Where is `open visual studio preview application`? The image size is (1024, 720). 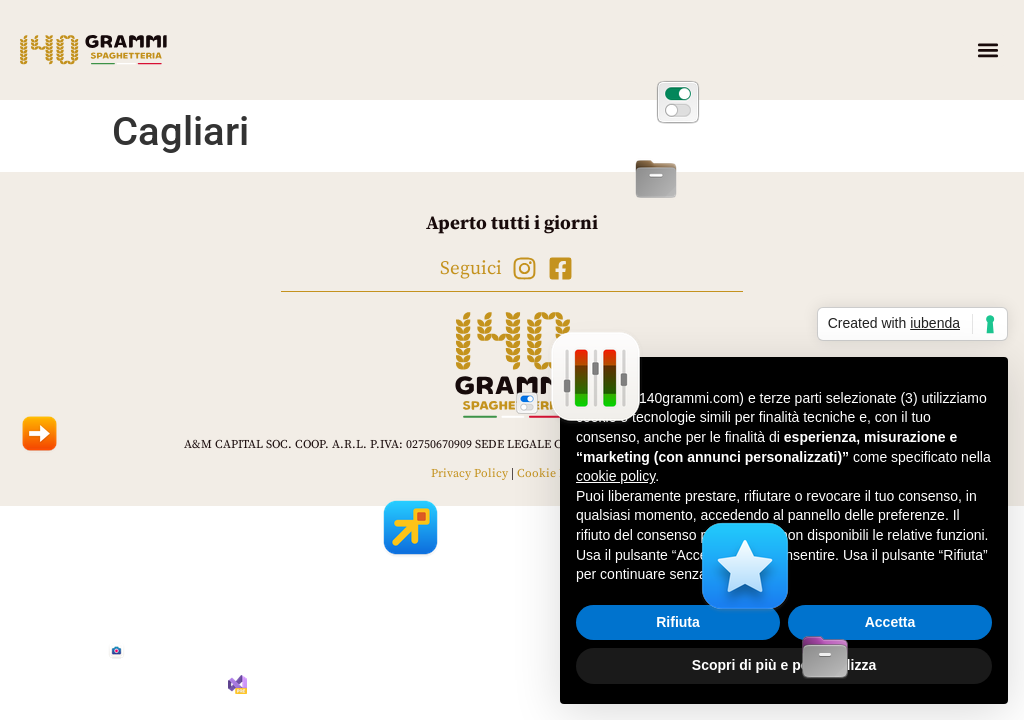
open visual studio preview application is located at coordinates (237, 684).